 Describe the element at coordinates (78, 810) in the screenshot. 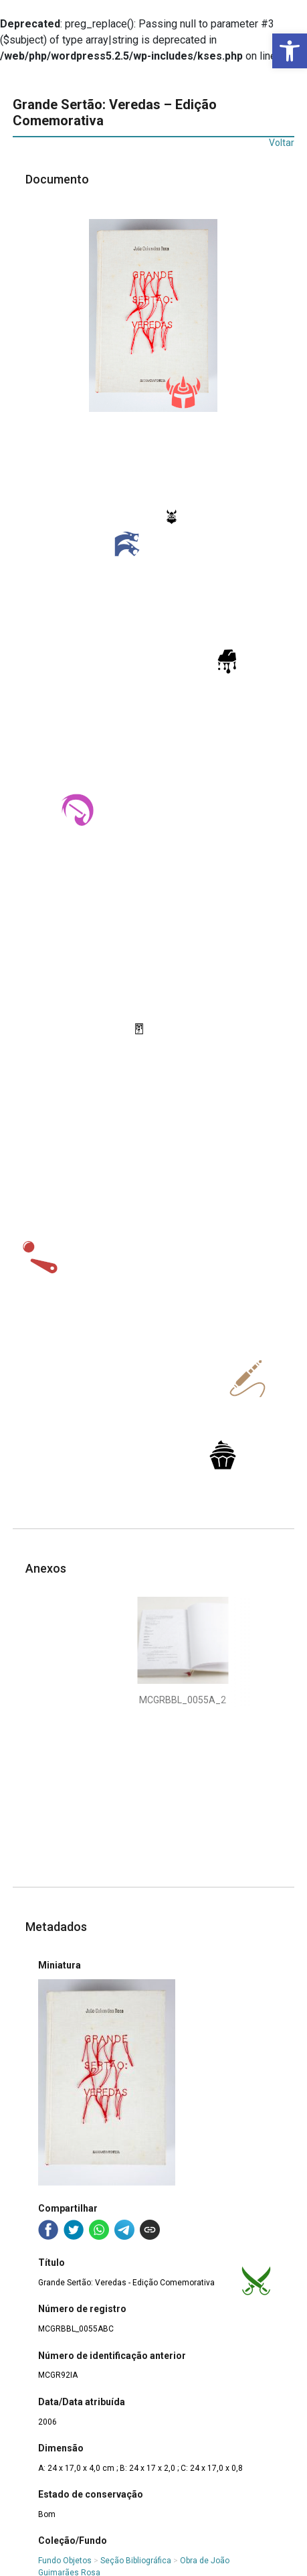

I see `perform a melee attack action` at that location.